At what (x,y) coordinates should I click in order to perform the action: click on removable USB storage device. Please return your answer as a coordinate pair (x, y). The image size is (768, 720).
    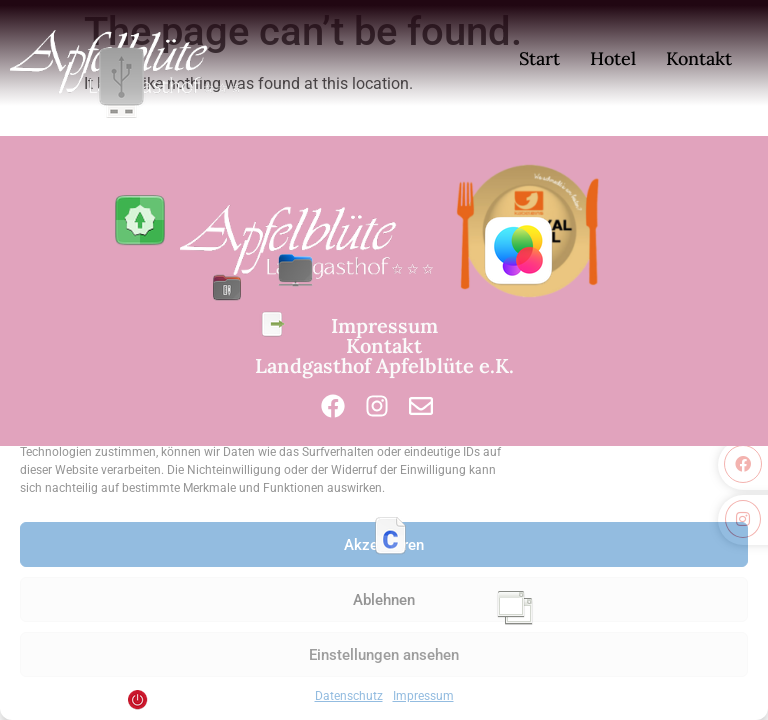
    Looking at the image, I should click on (121, 82).